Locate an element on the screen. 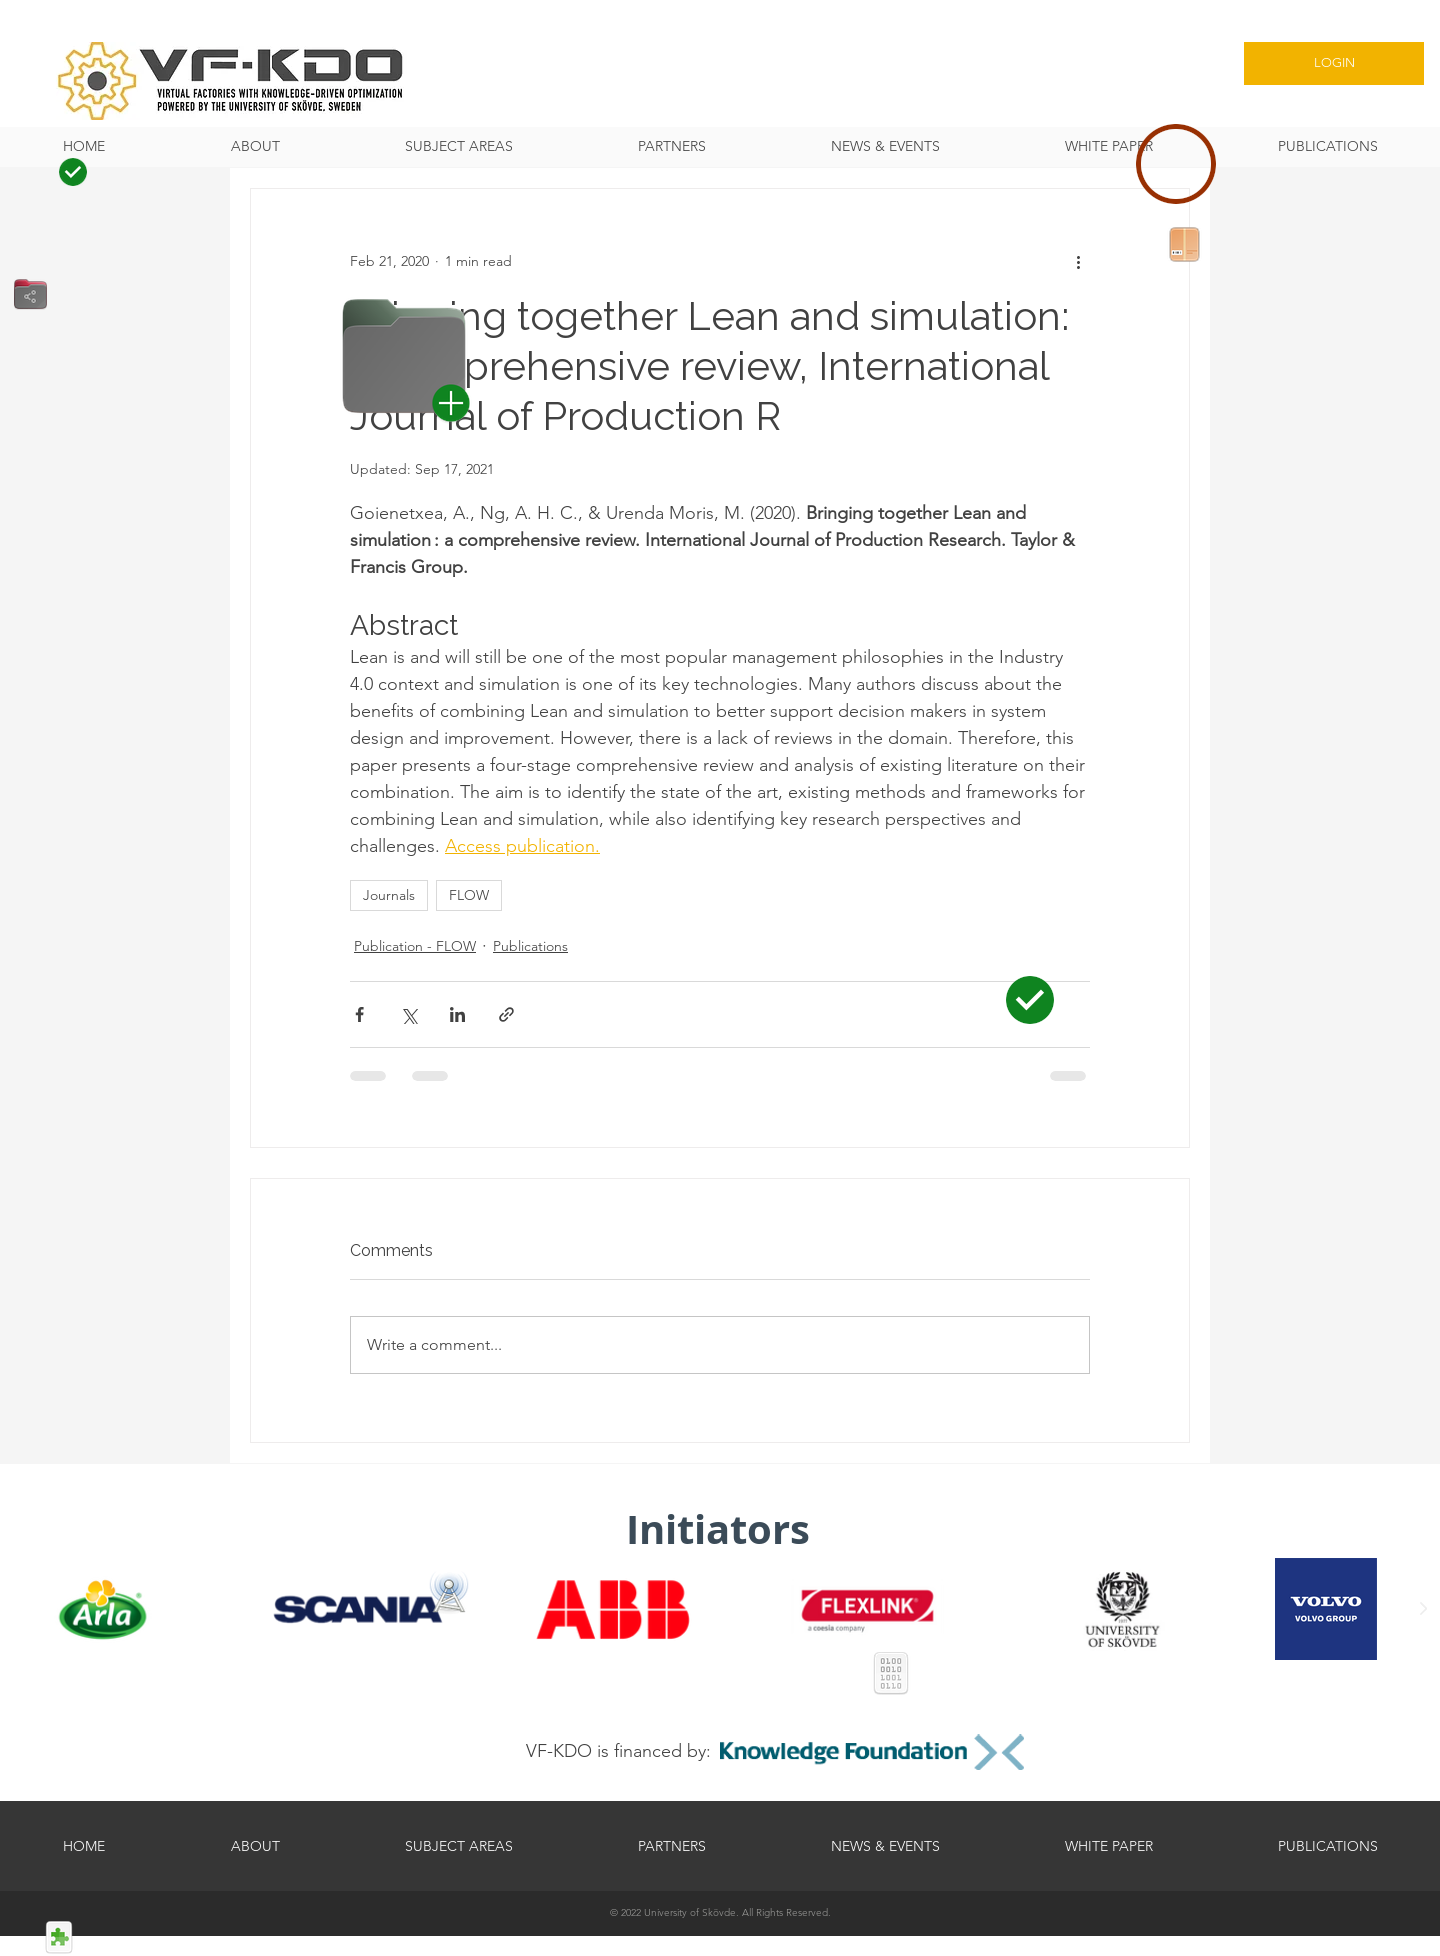  indicates a Windows executable or downloadable program file is located at coordinates (891, 1673).